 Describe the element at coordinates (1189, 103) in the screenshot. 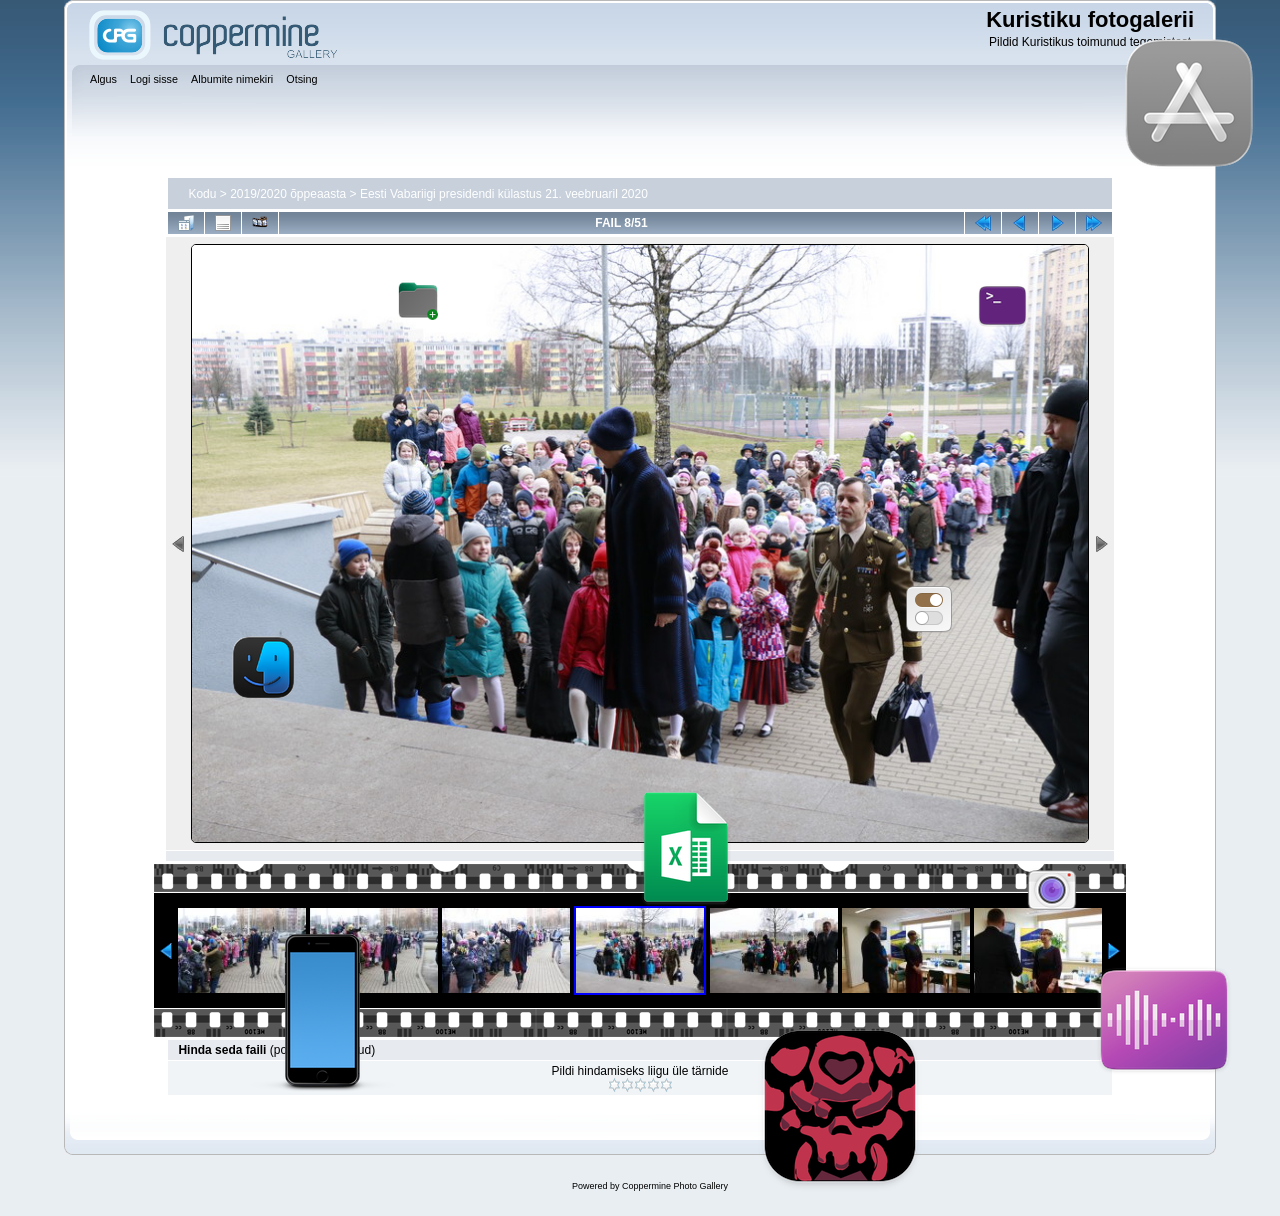

I see `open the App Store to browse and download apps` at that location.